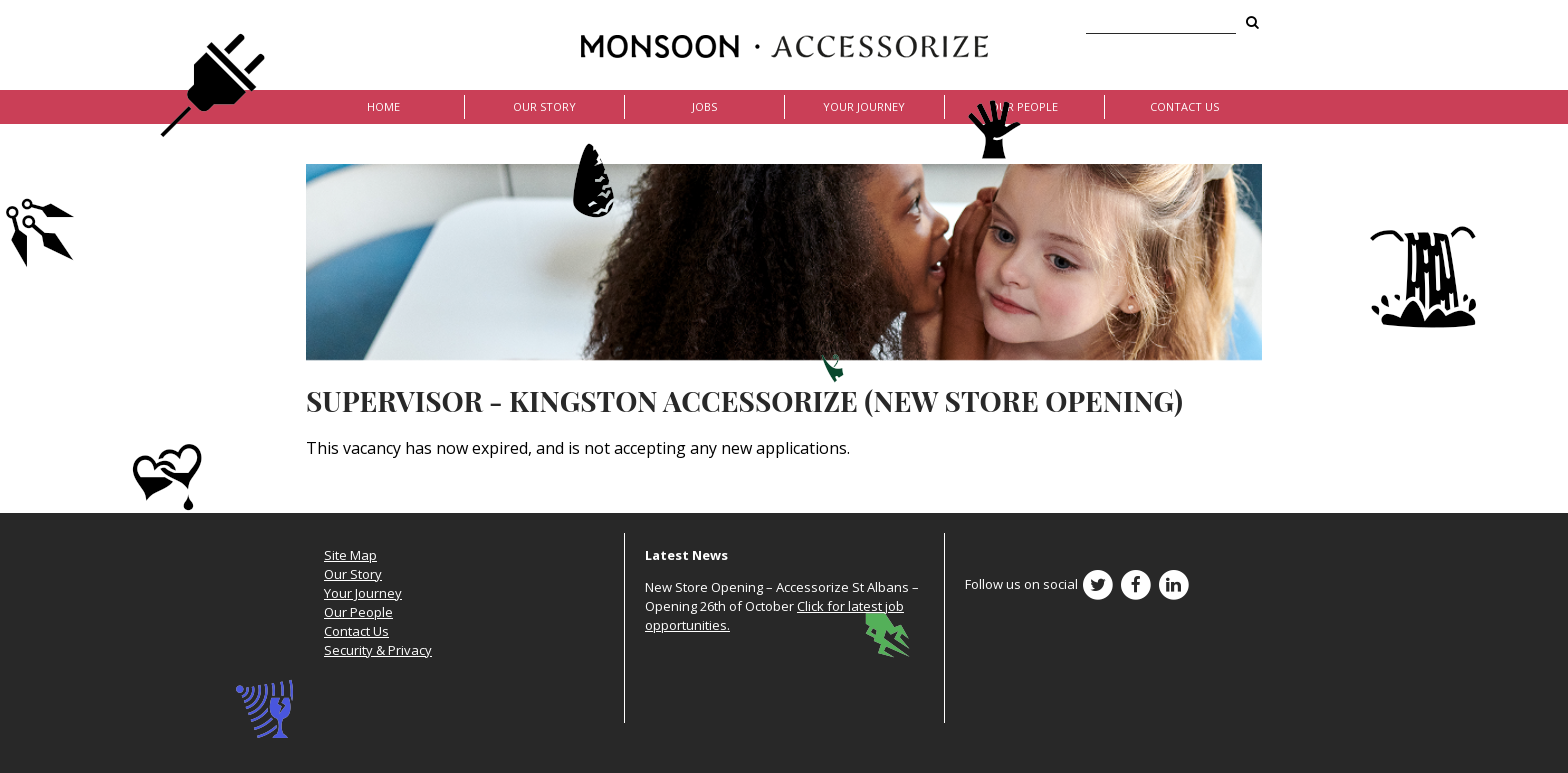 This screenshot has height=773, width=1568. I want to click on select thrown dagger weapon type, so click(40, 233).